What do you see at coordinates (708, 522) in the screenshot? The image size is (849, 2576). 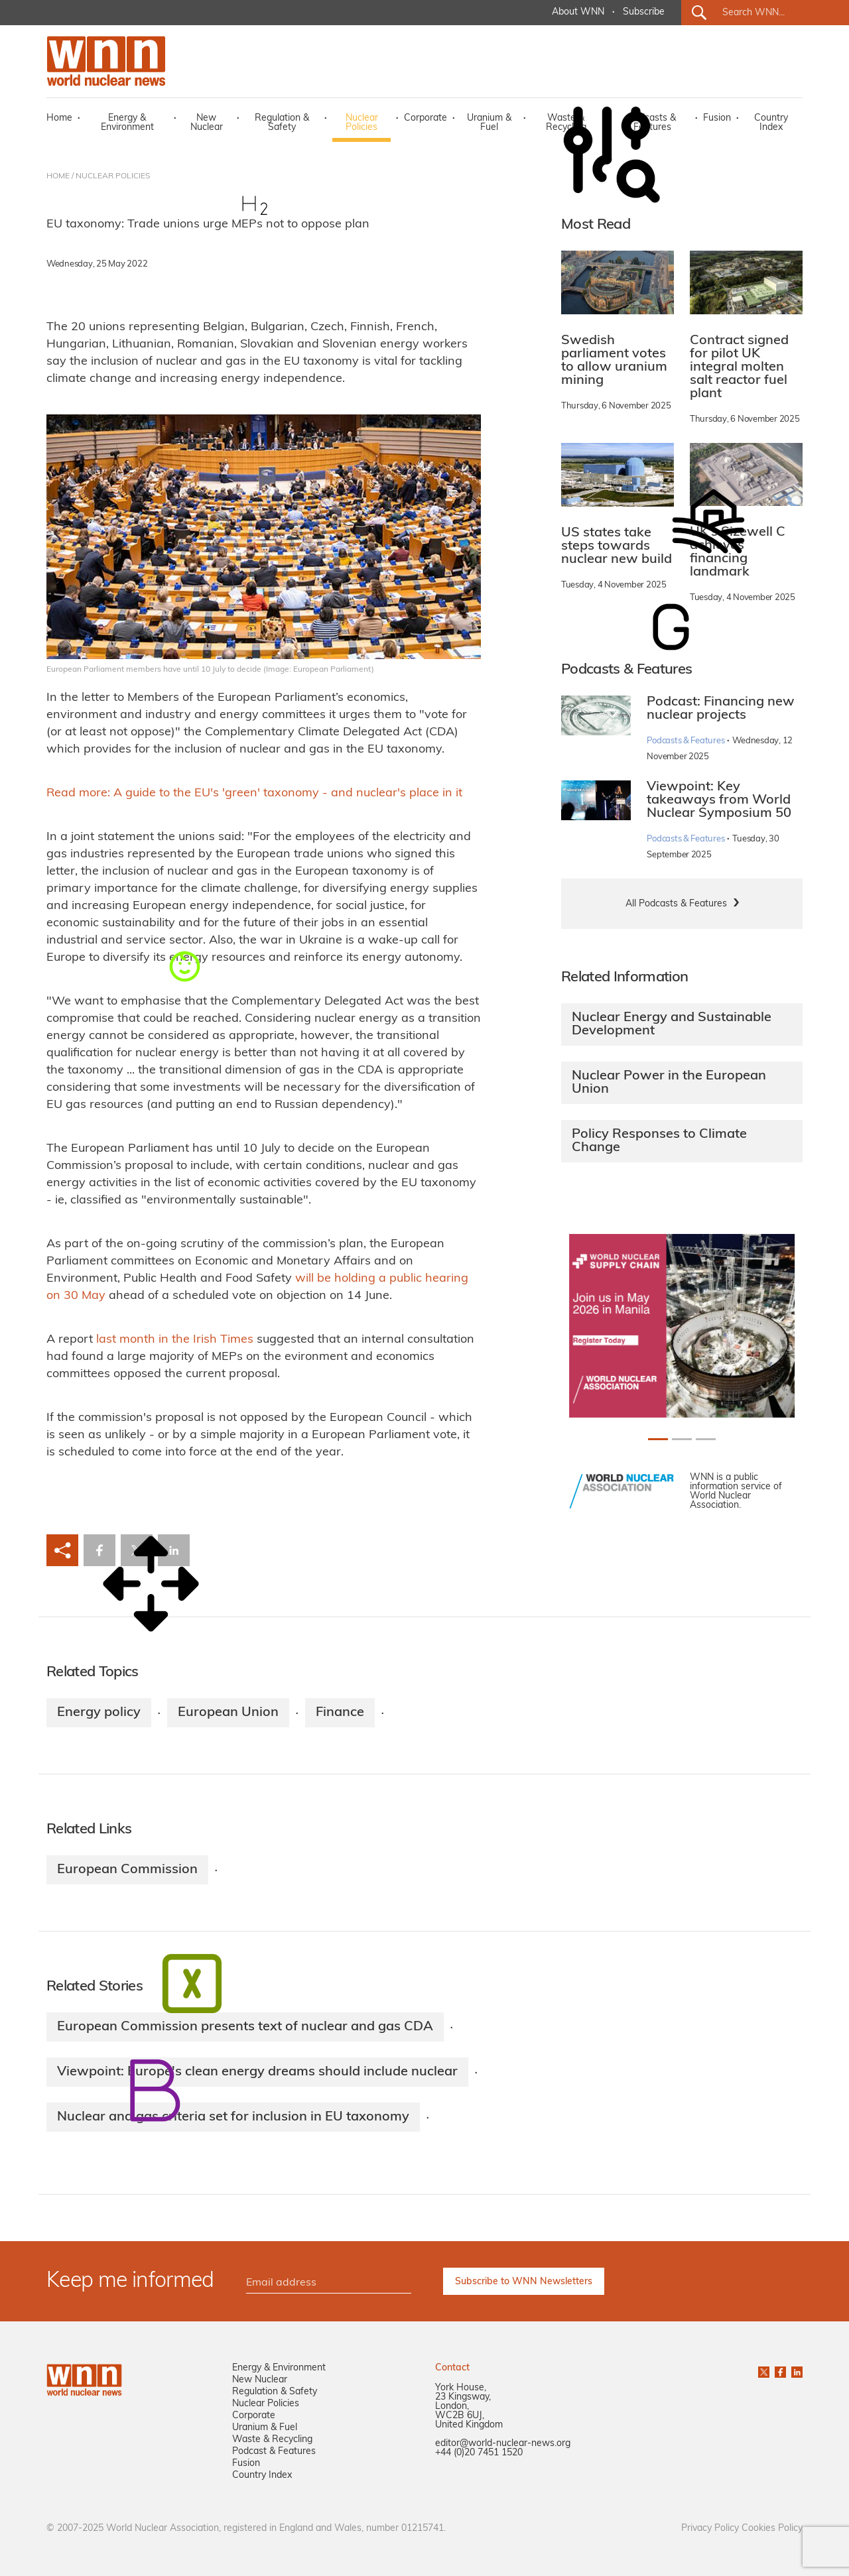 I see `access farm or agricultural features` at bounding box center [708, 522].